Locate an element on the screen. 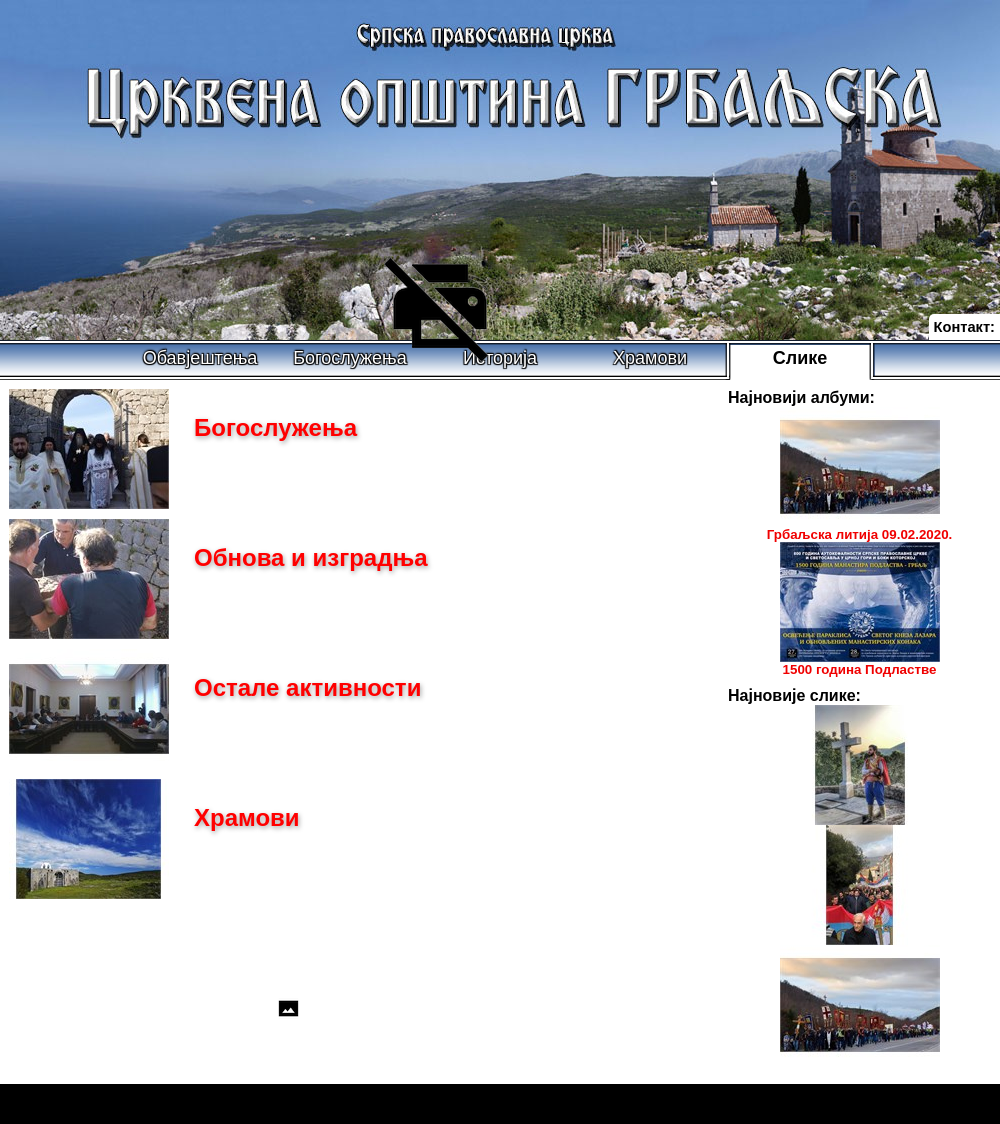 The width and height of the screenshot is (1000, 1124). view image at actual size is located at coordinates (288, 1008).